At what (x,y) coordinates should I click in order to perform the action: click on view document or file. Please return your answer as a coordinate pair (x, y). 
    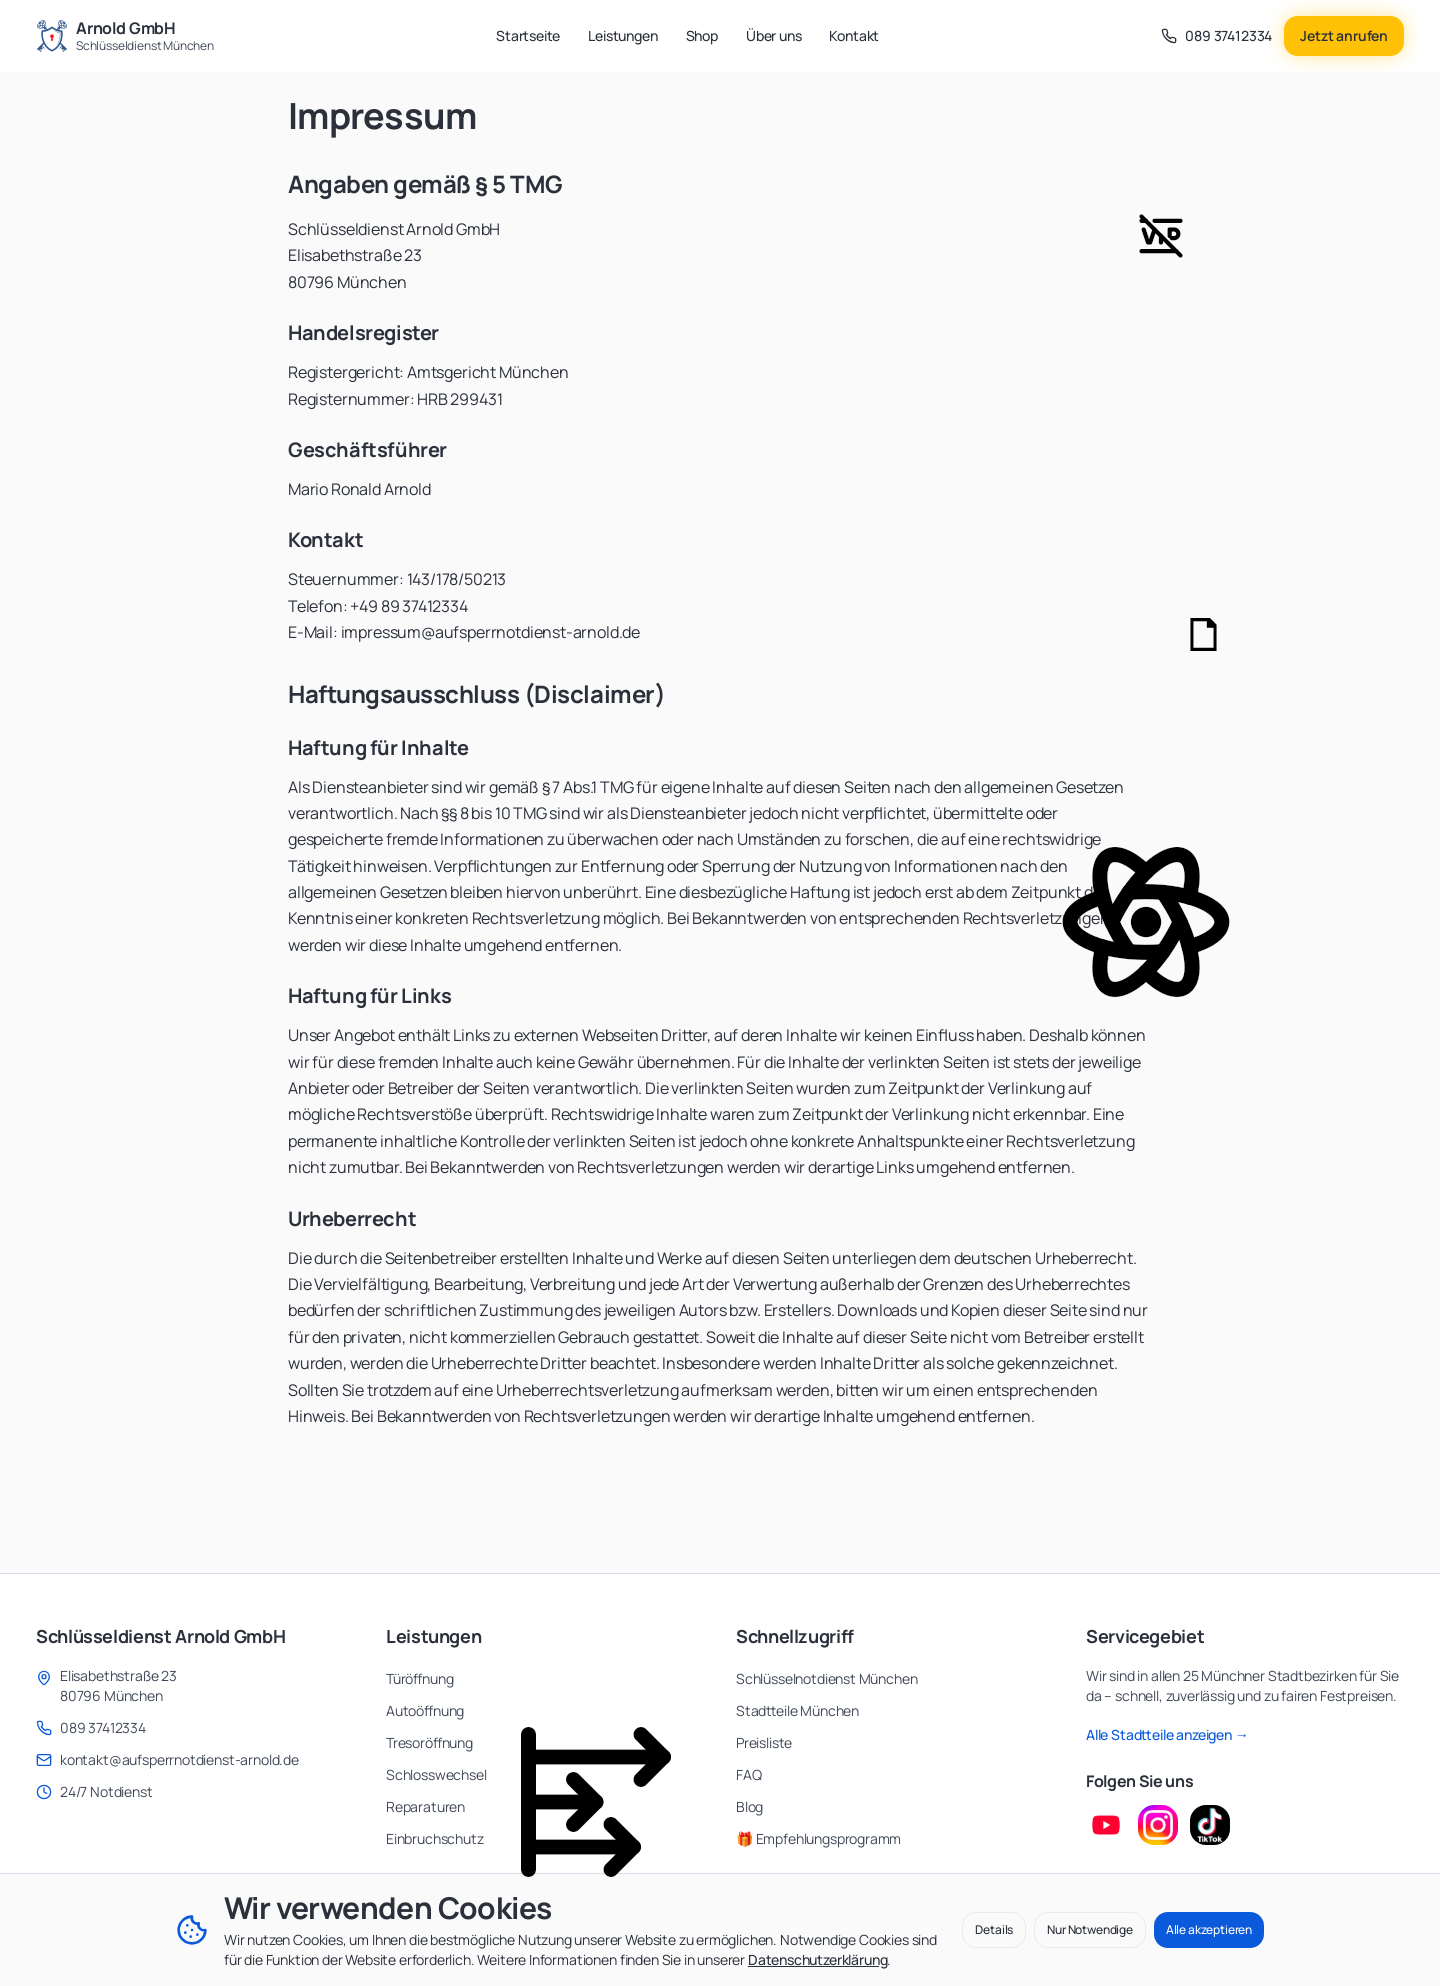
    Looking at the image, I should click on (1203, 634).